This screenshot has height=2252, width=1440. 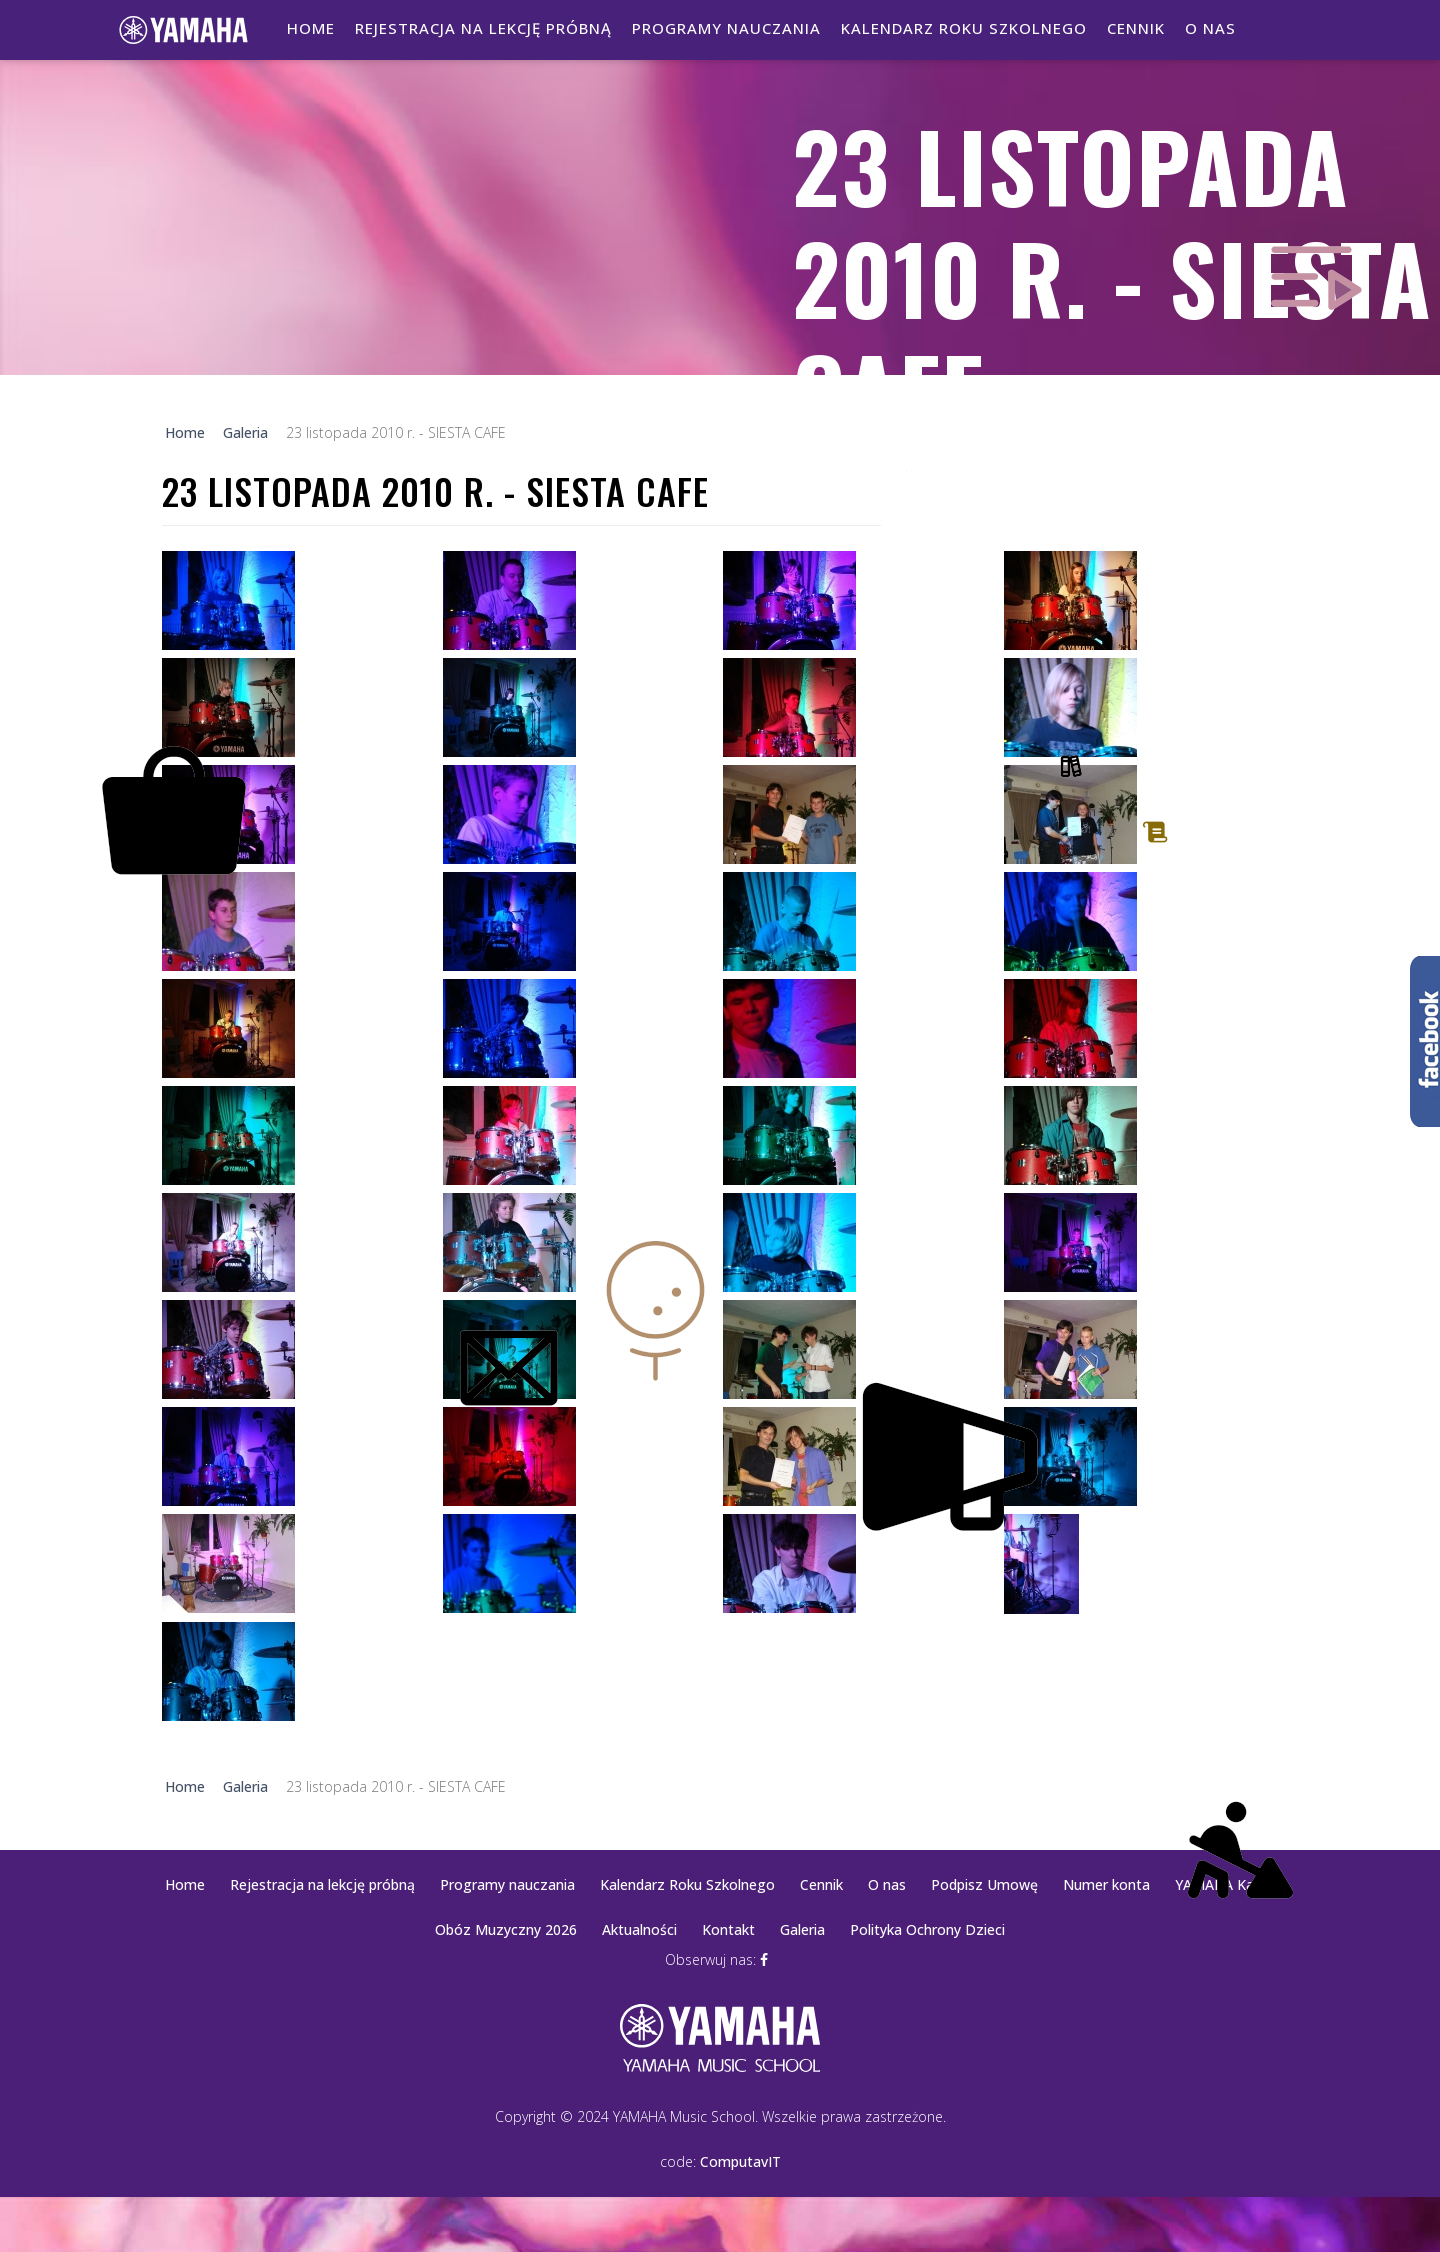 I want to click on view your shopping bag, so click(x=174, y=818).